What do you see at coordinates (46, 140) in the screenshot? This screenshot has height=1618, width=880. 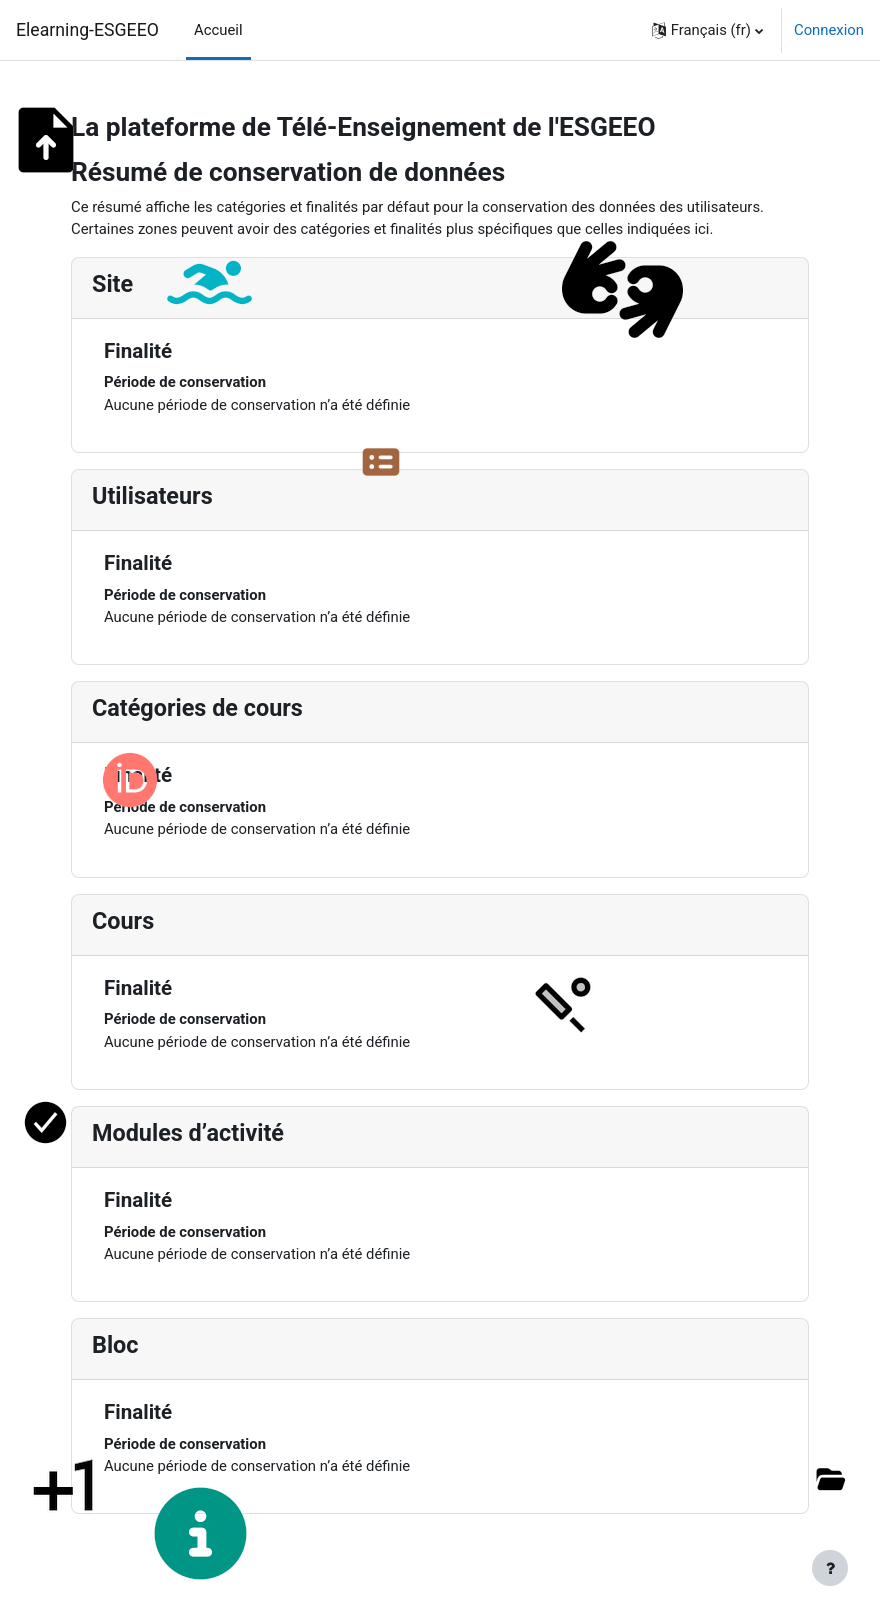 I see `upload a file` at bounding box center [46, 140].